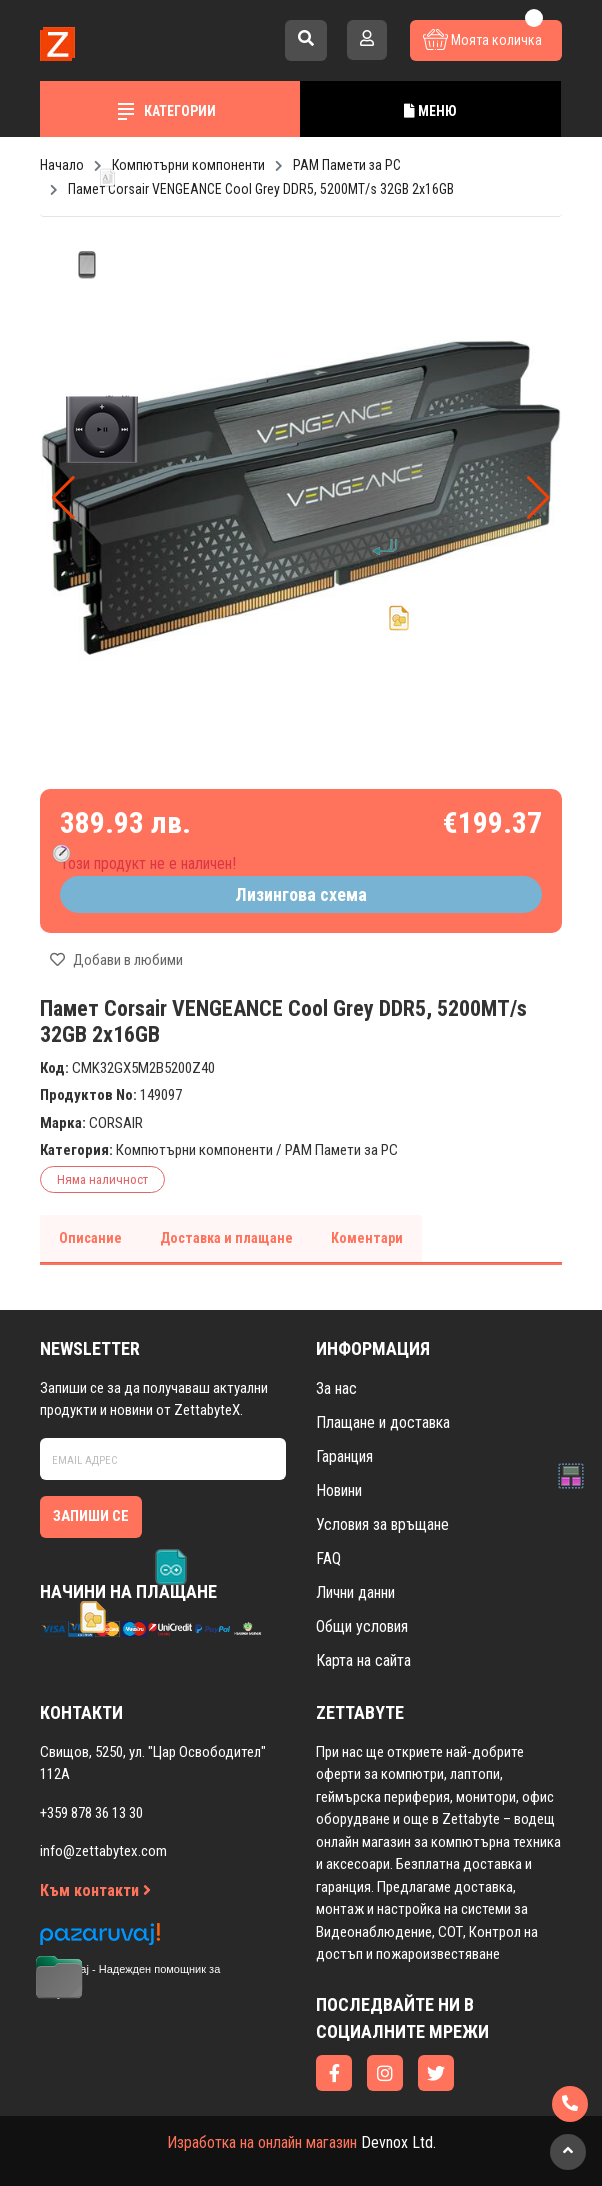  I want to click on access phone or dialer settings, so click(87, 265).